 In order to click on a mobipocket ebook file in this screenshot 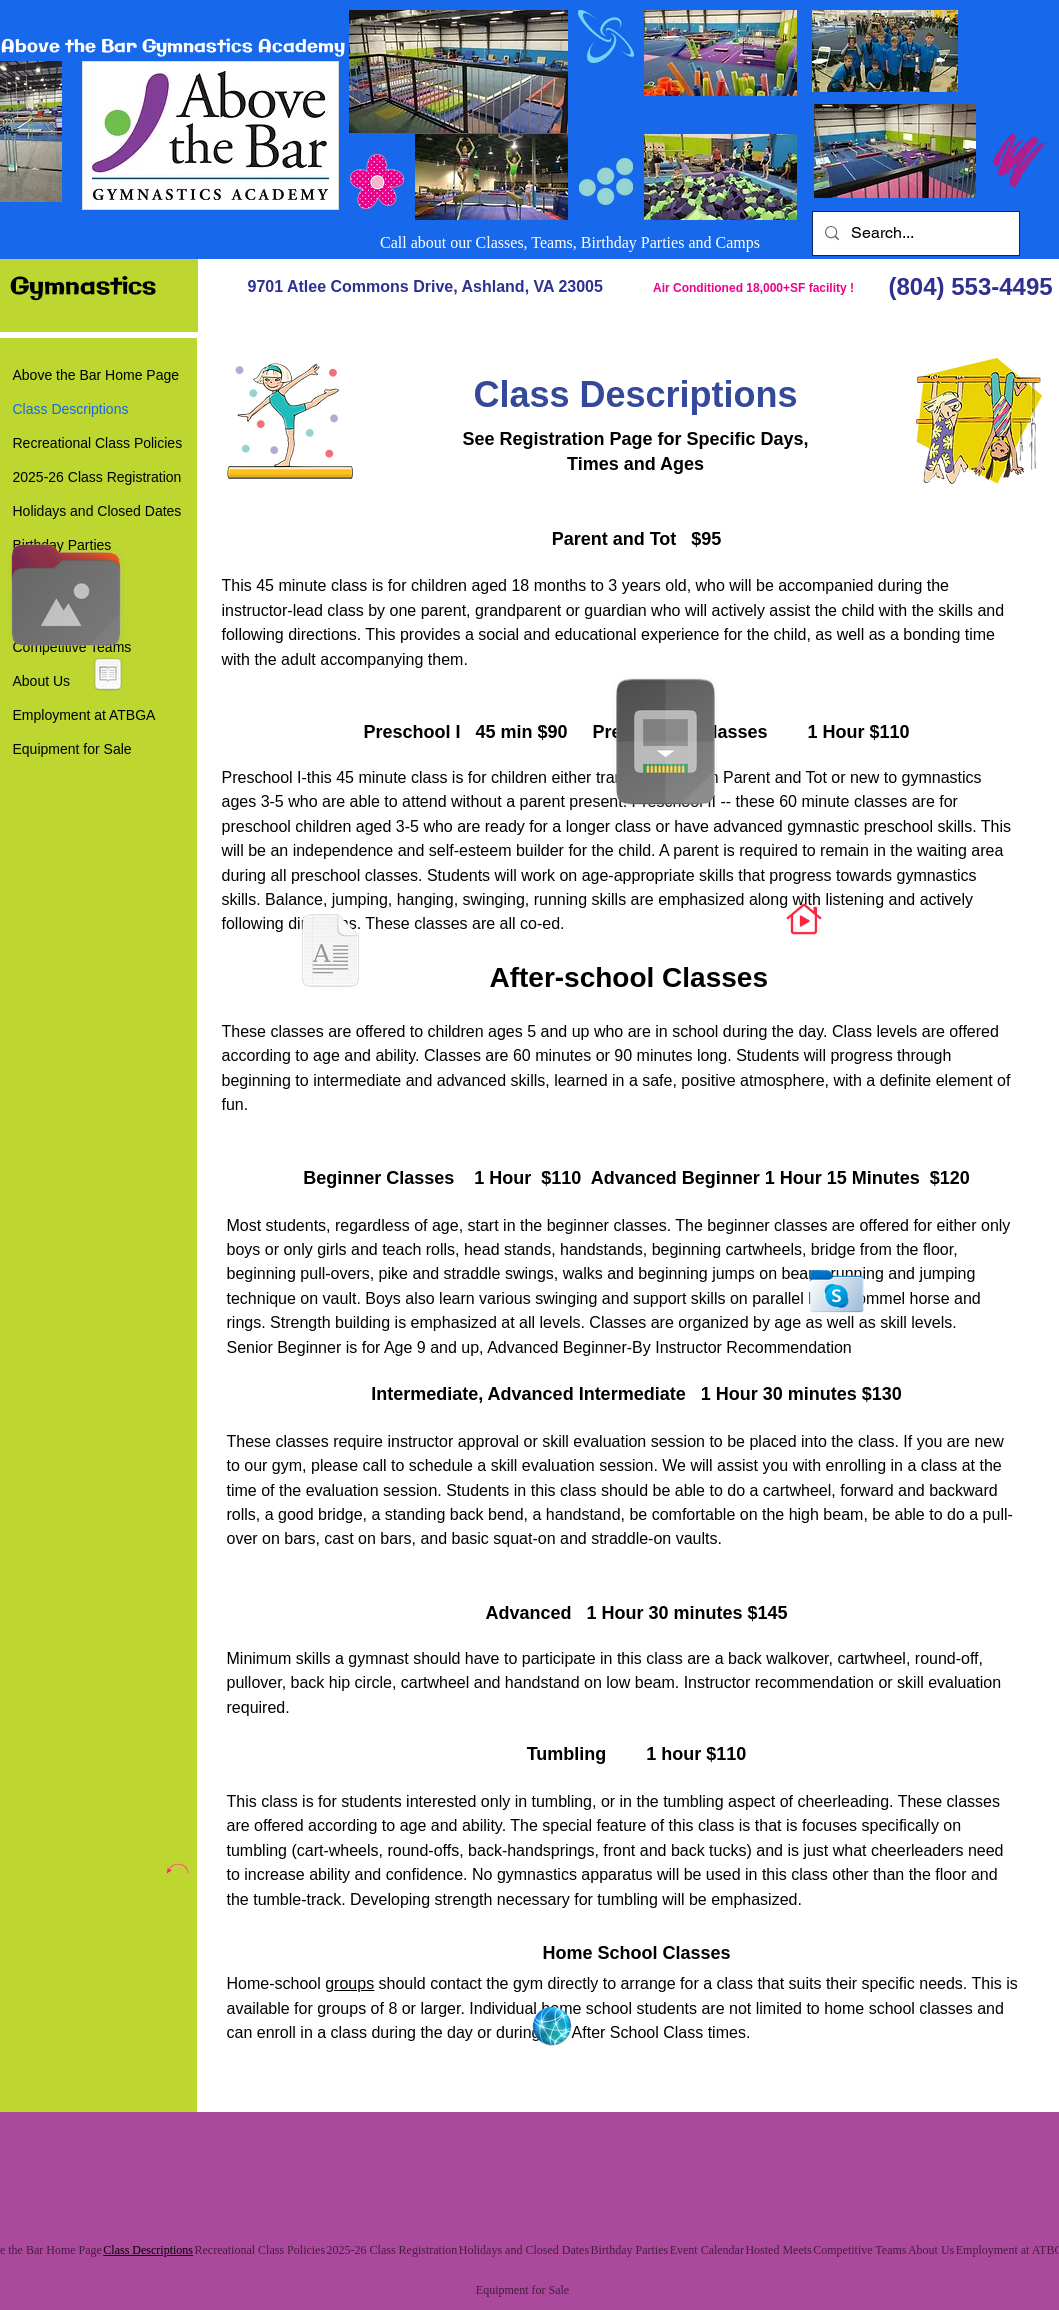, I will do `click(108, 674)`.